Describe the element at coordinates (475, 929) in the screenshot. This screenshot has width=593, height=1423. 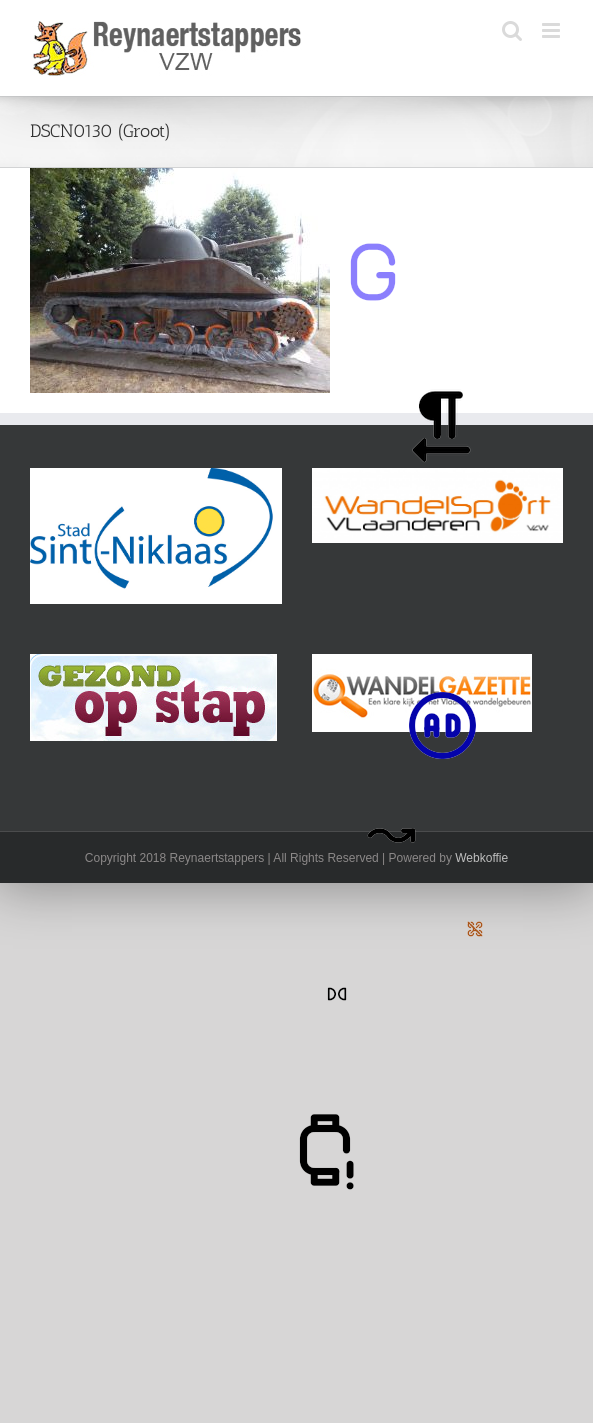
I see `drone connectivity disabled` at that location.